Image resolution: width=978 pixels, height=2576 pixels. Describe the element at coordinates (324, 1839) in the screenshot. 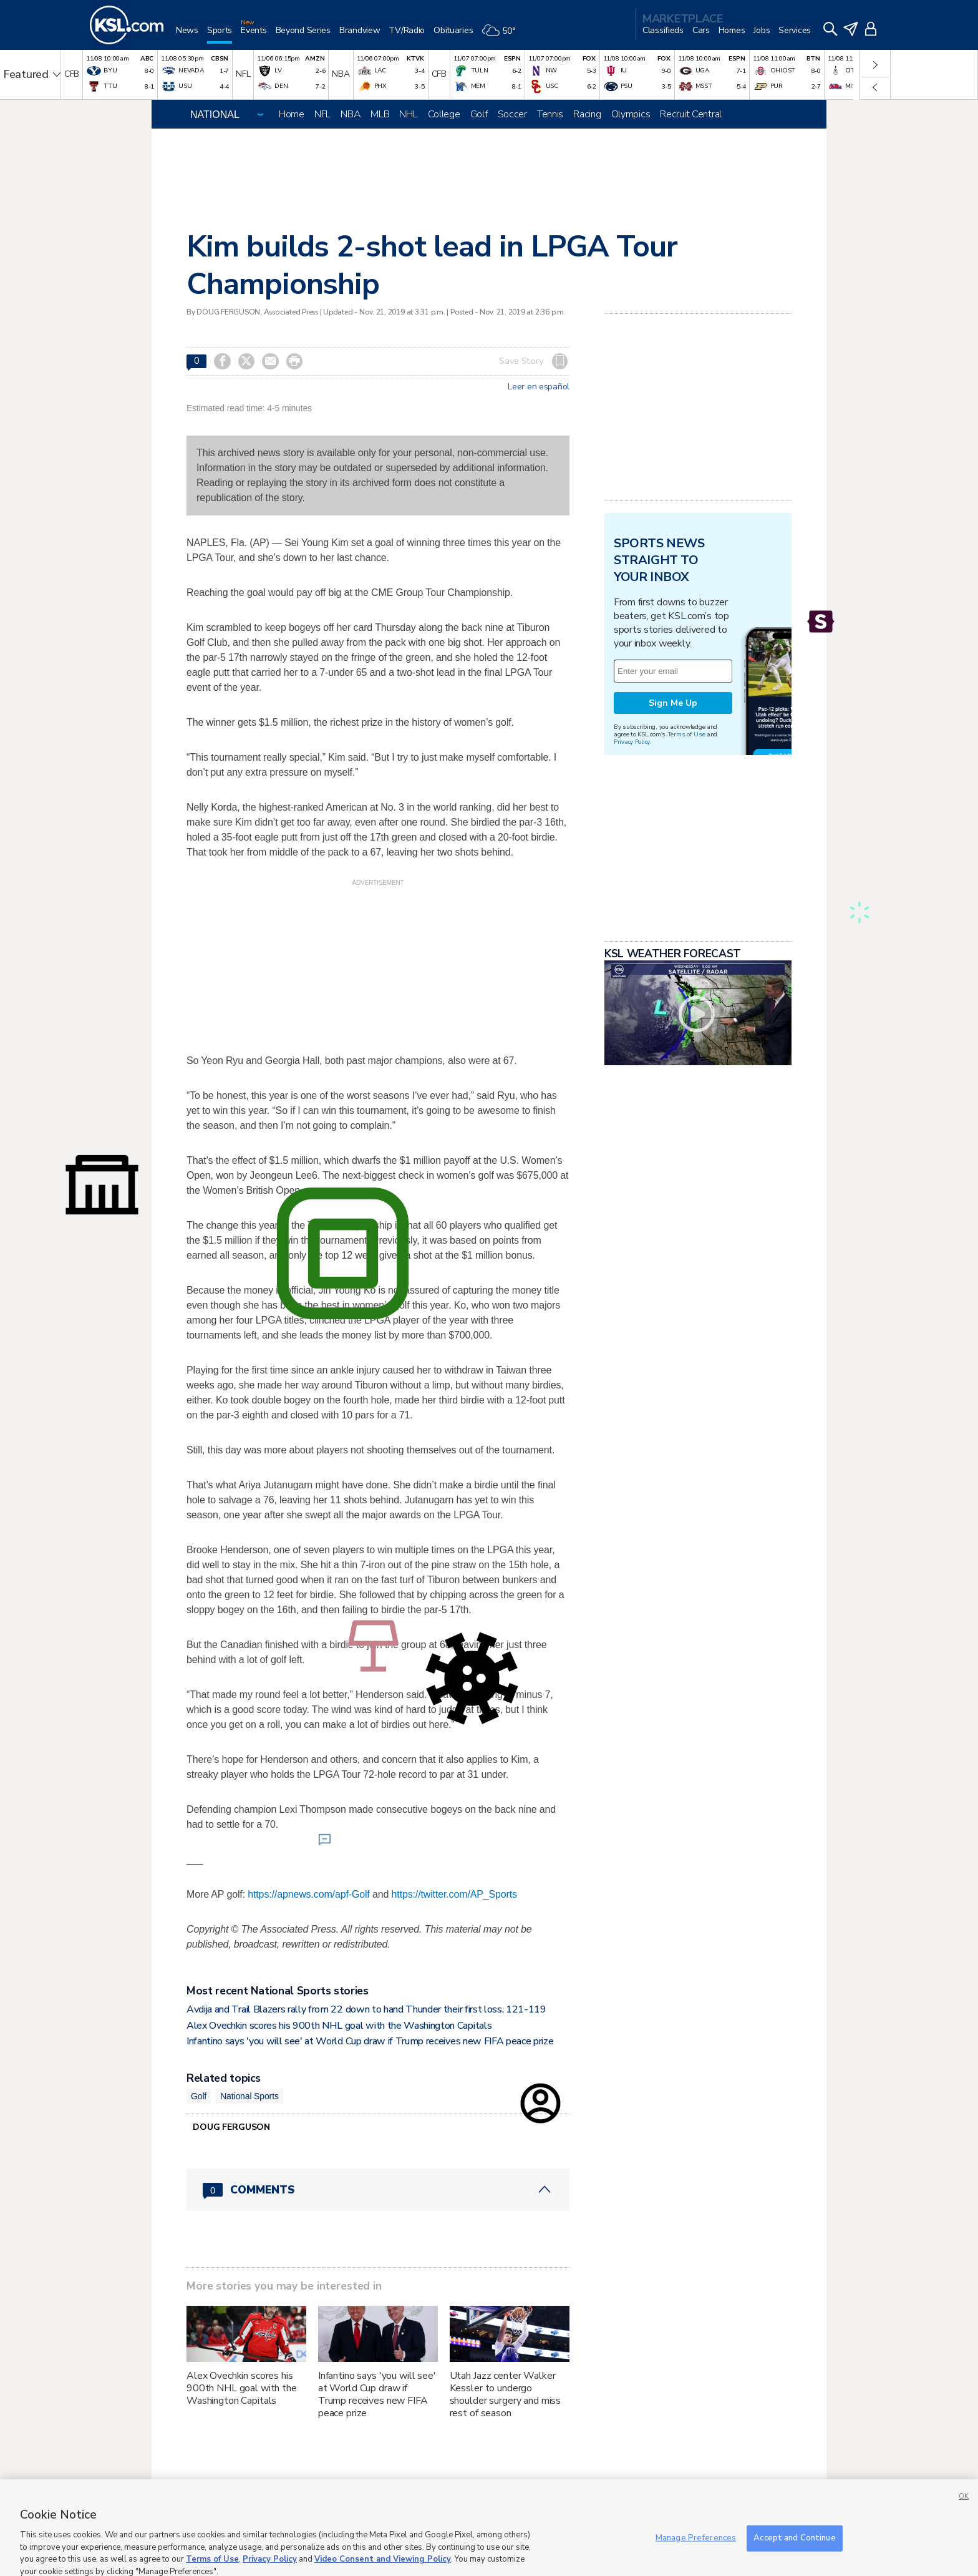

I see `open messaging or chat` at that location.